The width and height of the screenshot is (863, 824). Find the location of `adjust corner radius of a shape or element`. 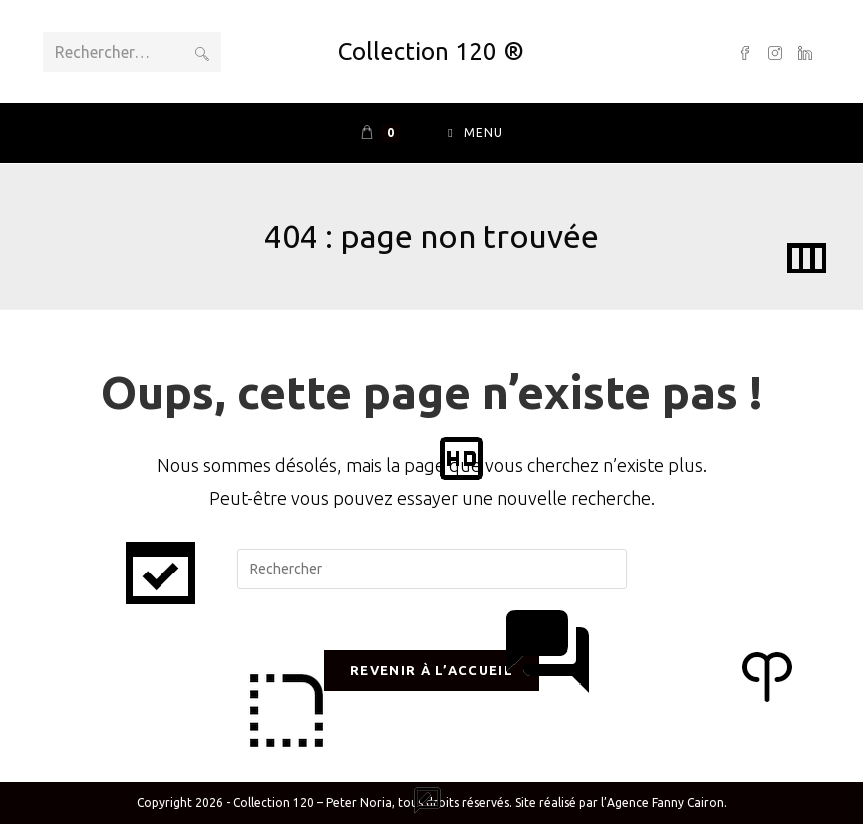

adjust corner radius of a shape or element is located at coordinates (286, 710).